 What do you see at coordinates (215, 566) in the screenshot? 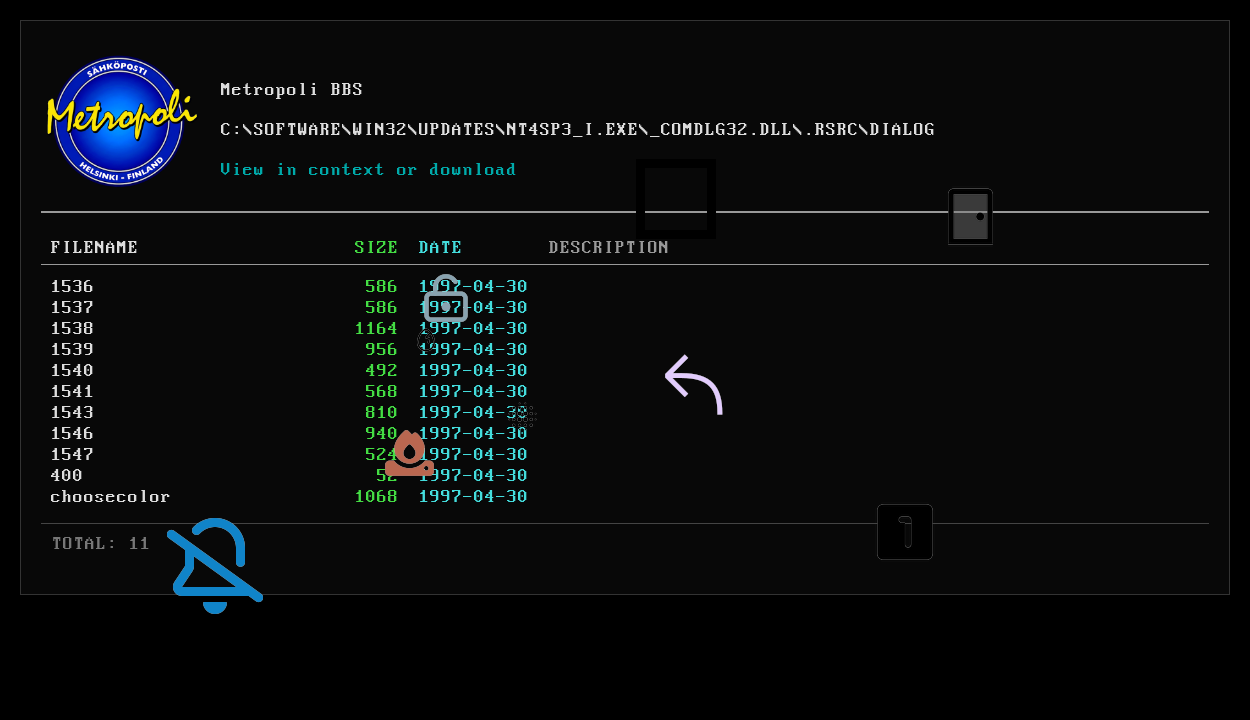
I see `mute notifications` at bounding box center [215, 566].